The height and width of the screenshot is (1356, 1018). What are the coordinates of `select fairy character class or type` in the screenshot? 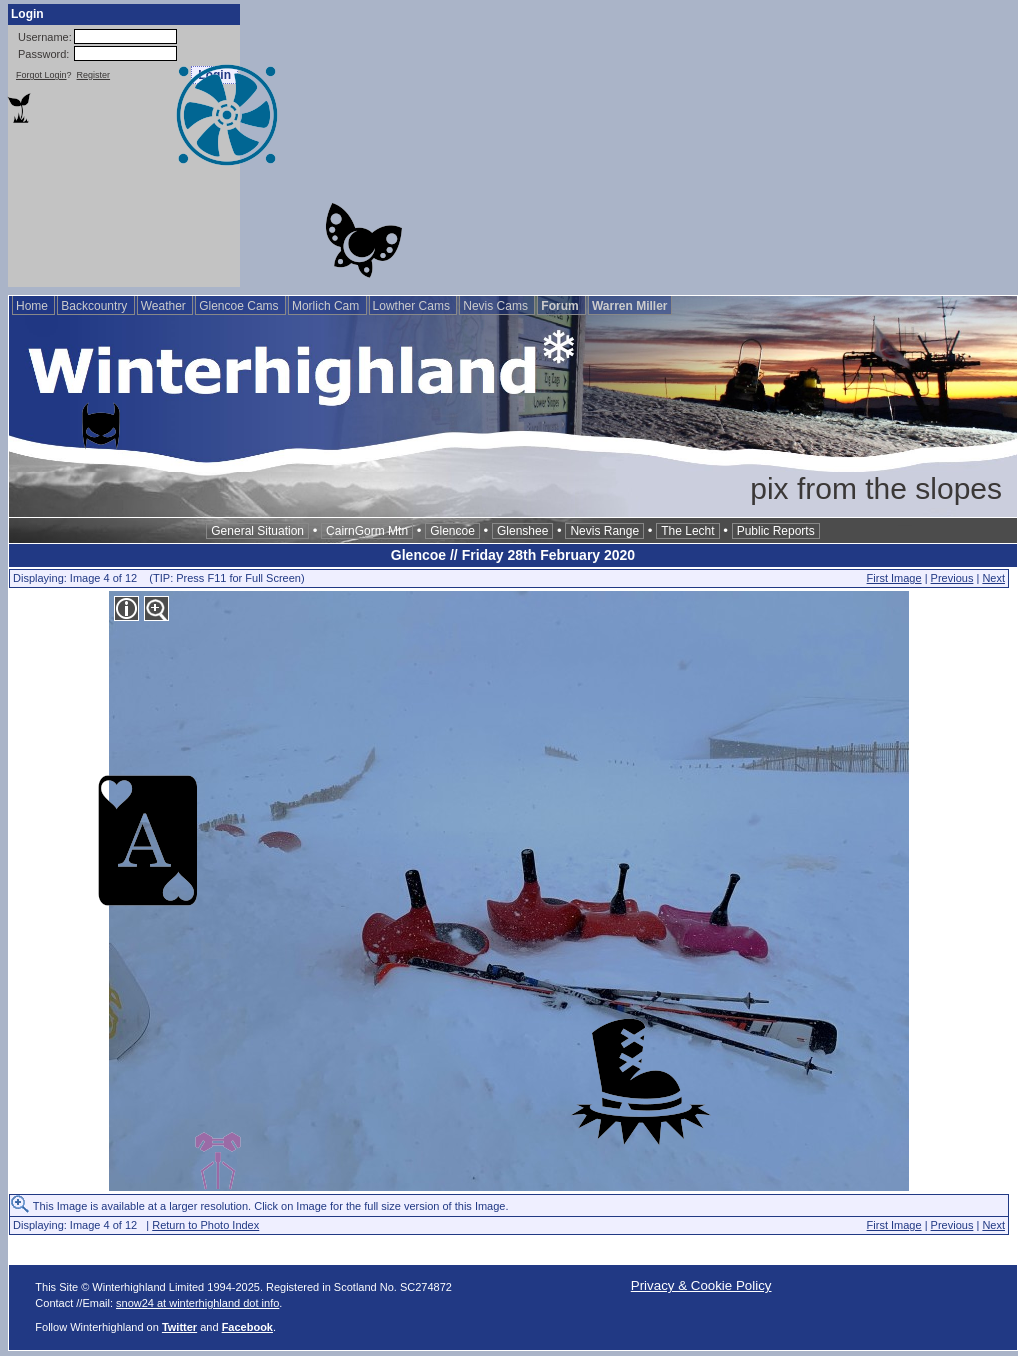 It's located at (364, 240).